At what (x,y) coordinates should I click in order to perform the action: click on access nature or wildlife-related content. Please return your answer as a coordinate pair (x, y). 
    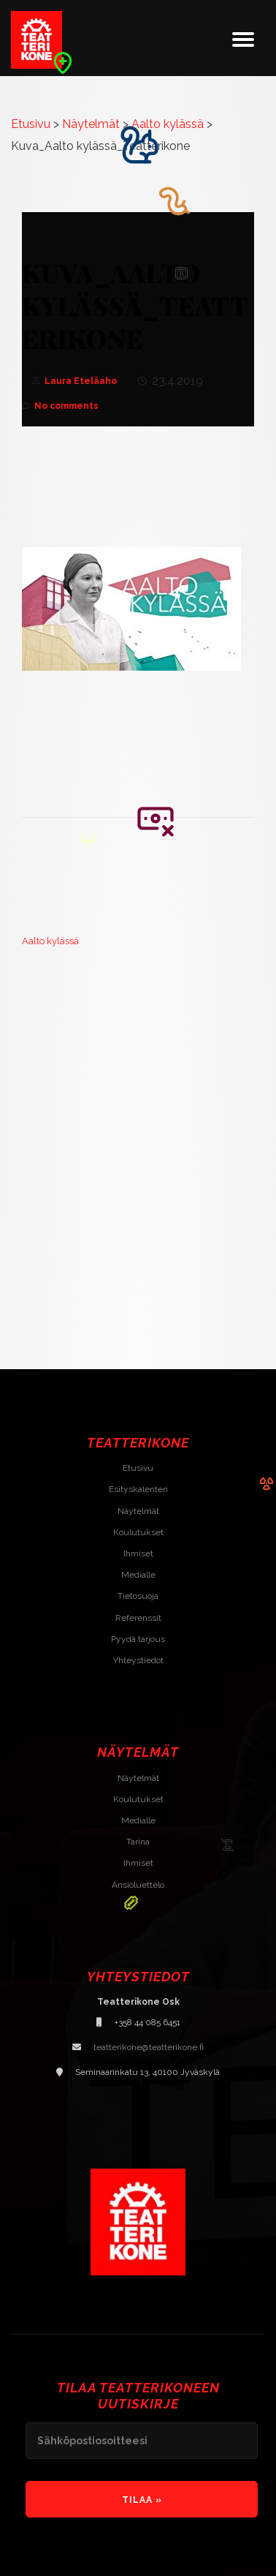
    Looking at the image, I should click on (139, 145).